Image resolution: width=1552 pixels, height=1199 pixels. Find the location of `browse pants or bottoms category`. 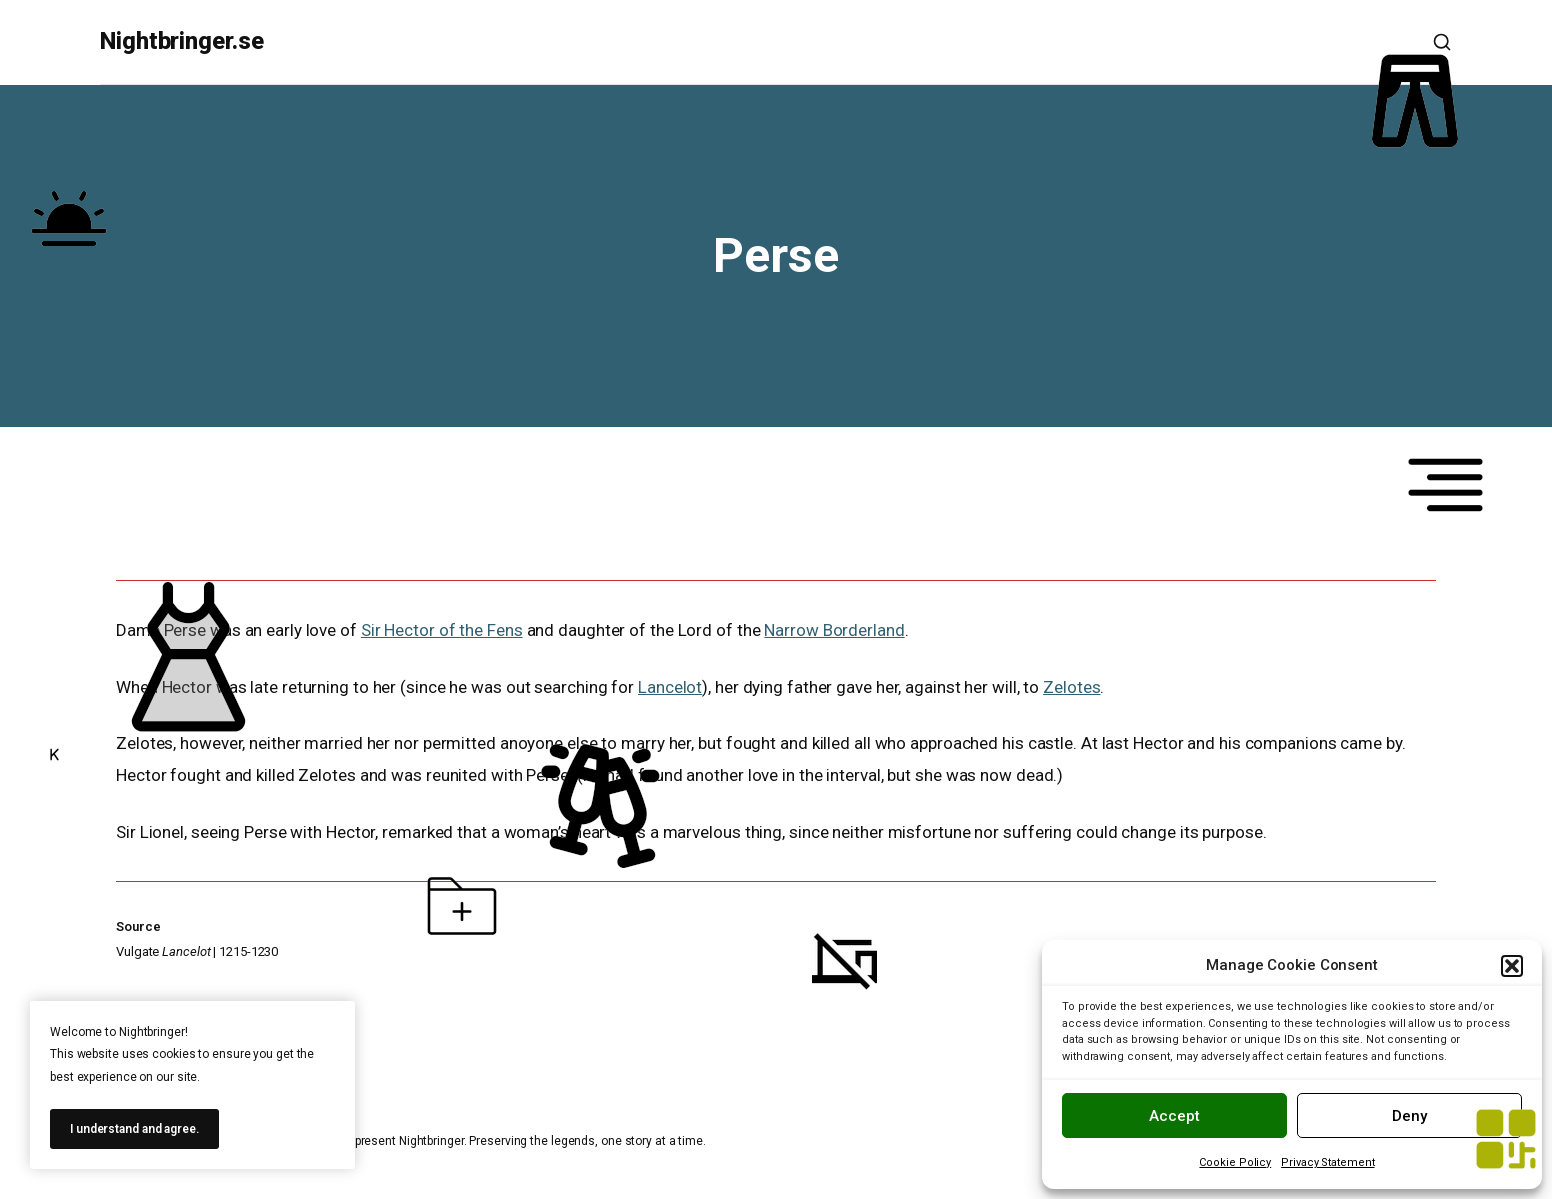

browse pants or bottoms category is located at coordinates (1415, 101).